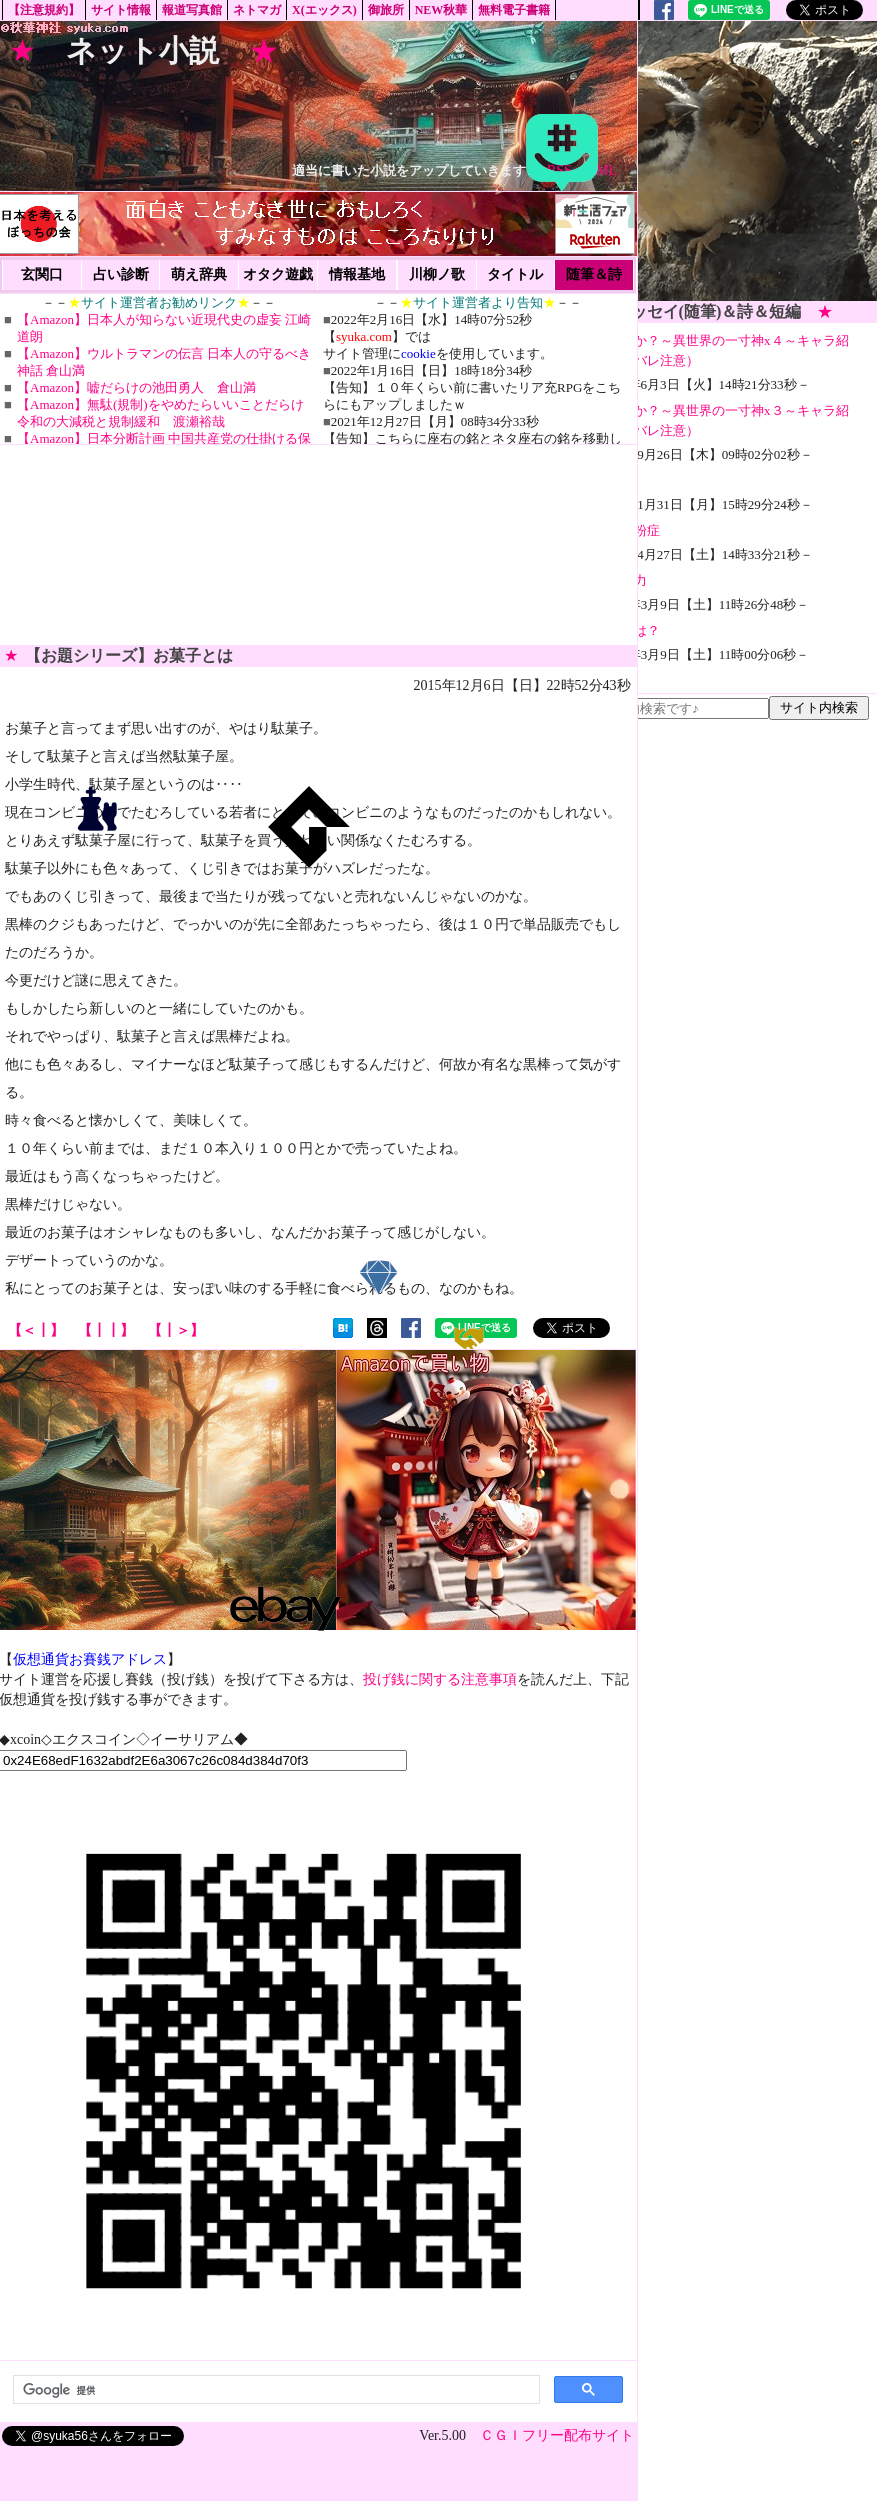  What do you see at coordinates (378, 1277) in the screenshot?
I see `open sketch design app` at bounding box center [378, 1277].